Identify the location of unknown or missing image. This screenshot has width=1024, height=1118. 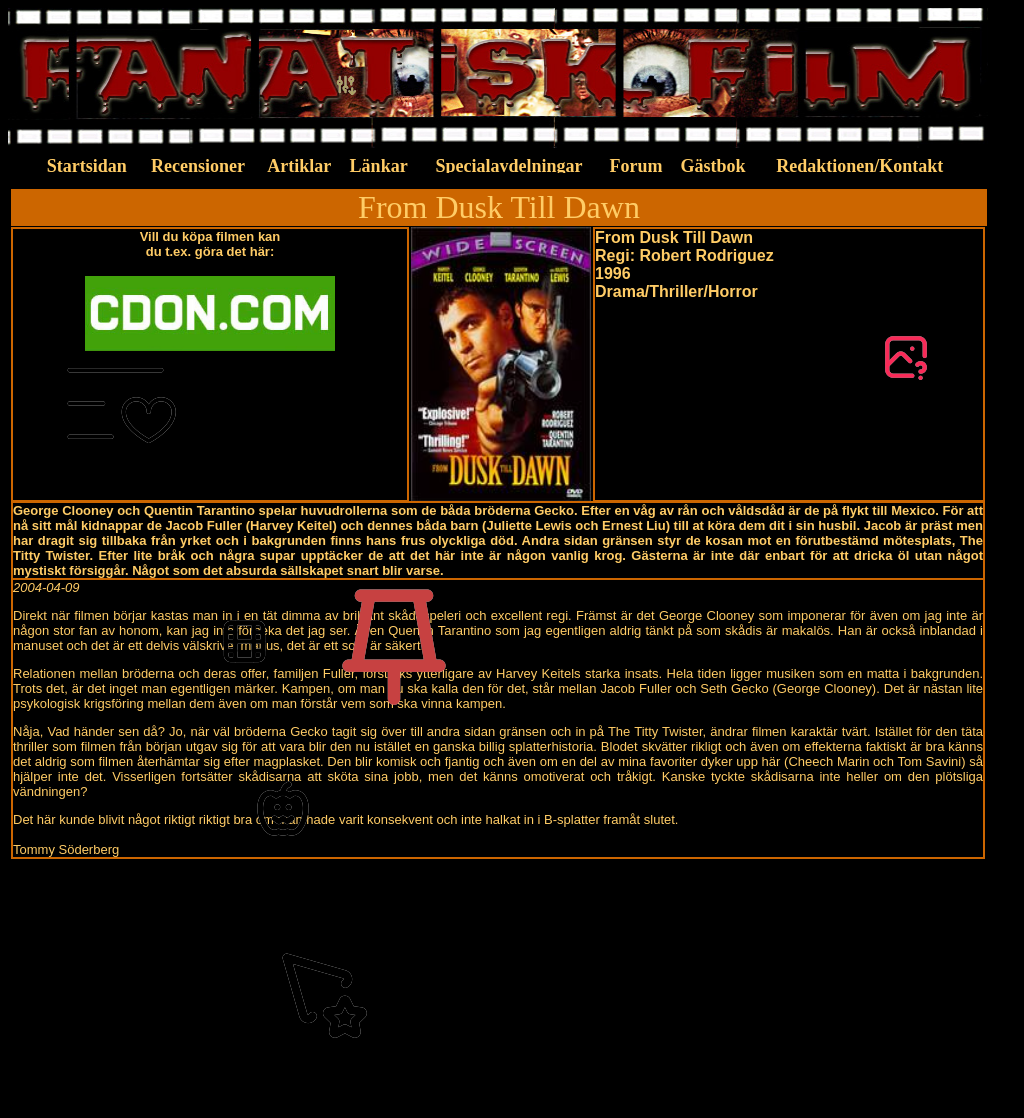
(906, 357).